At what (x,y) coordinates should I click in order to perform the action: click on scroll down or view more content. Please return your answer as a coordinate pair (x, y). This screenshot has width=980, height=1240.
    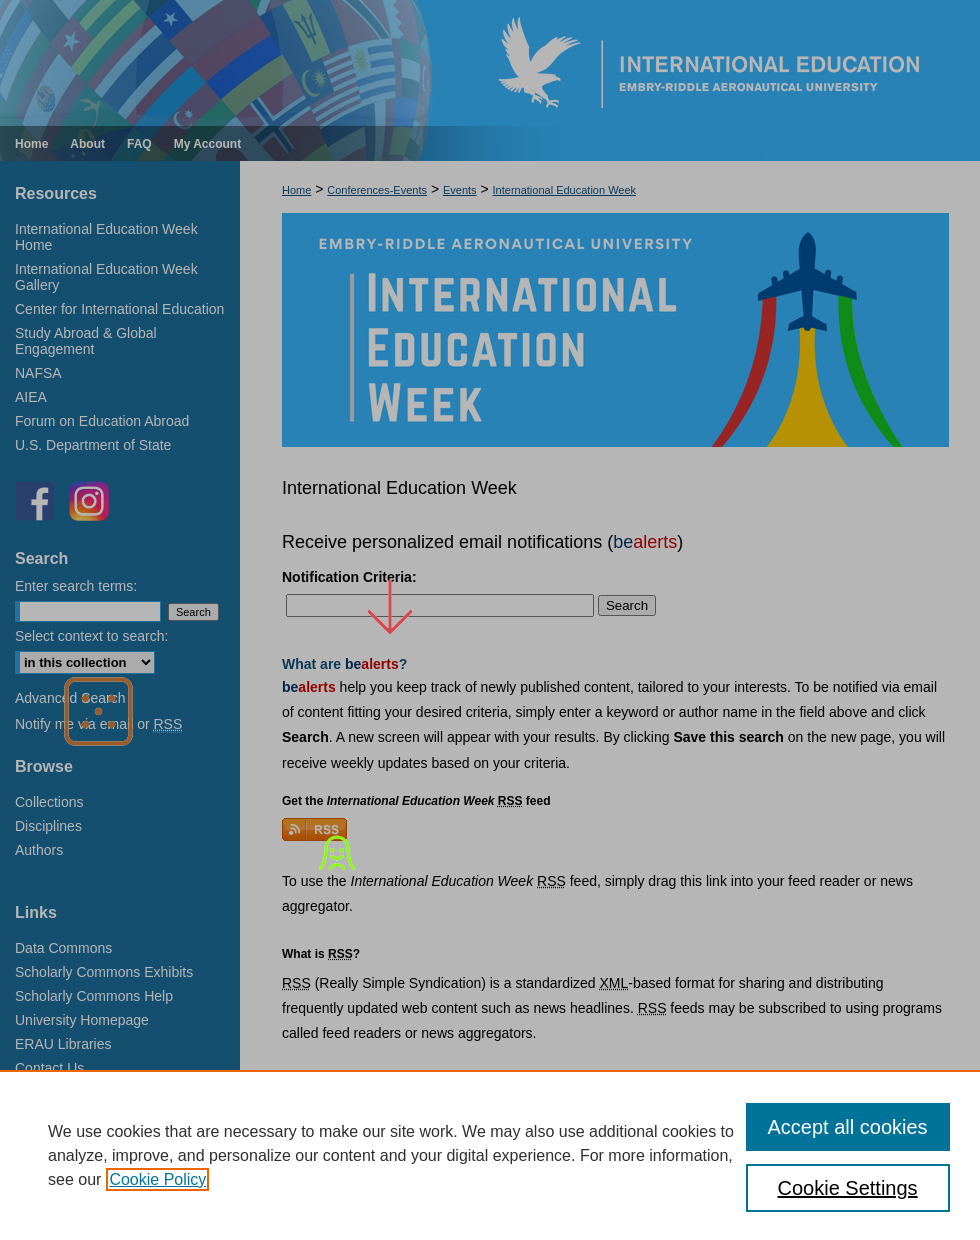
    Looking at the image, I should click on (390, 607).